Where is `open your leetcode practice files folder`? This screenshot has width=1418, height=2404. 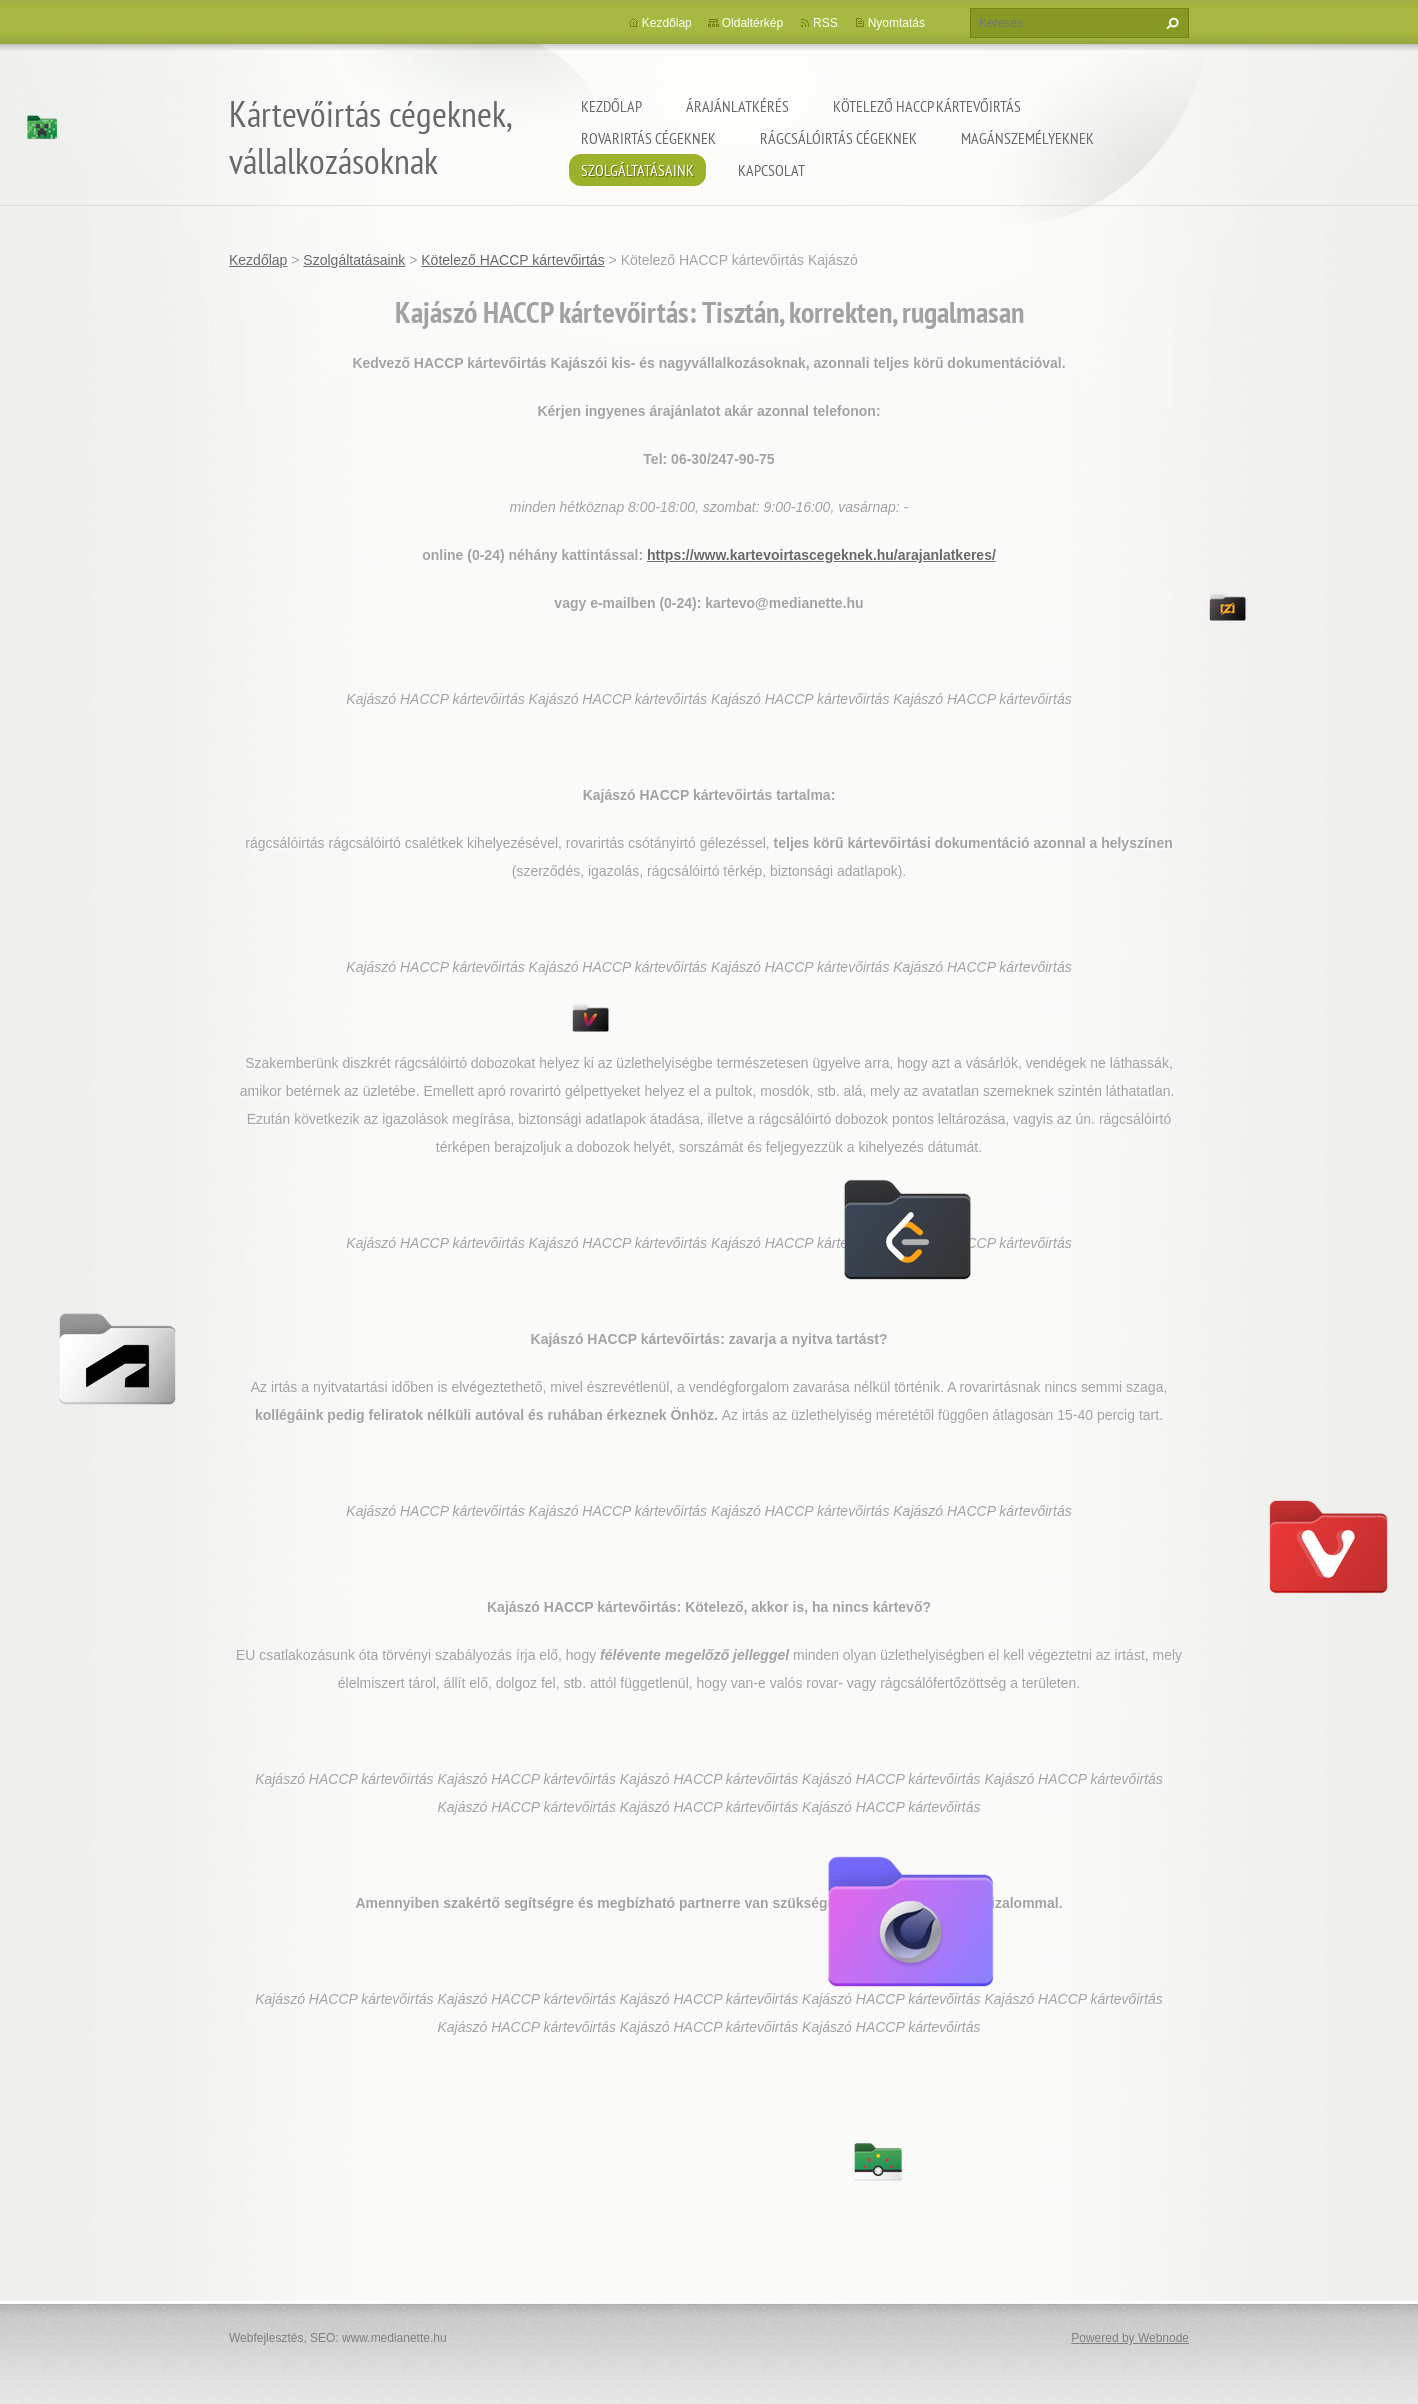 open your leetcode practice files folder is located at coordinates (907, 1233).